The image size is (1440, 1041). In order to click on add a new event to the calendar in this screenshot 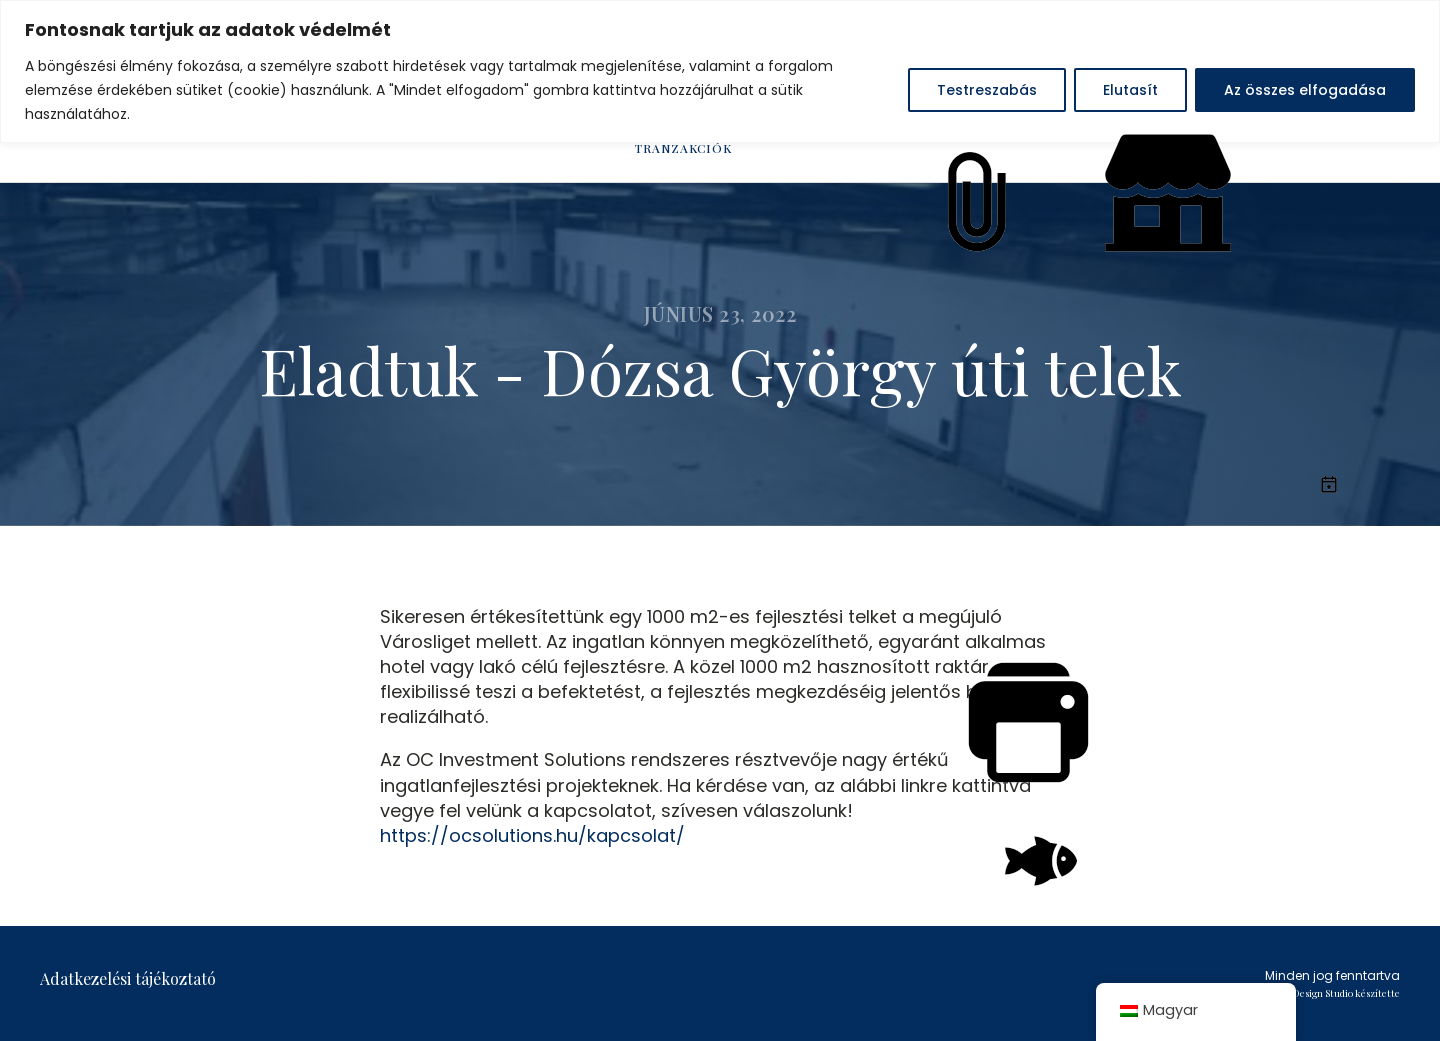, I will do `click(1329, 485)`.